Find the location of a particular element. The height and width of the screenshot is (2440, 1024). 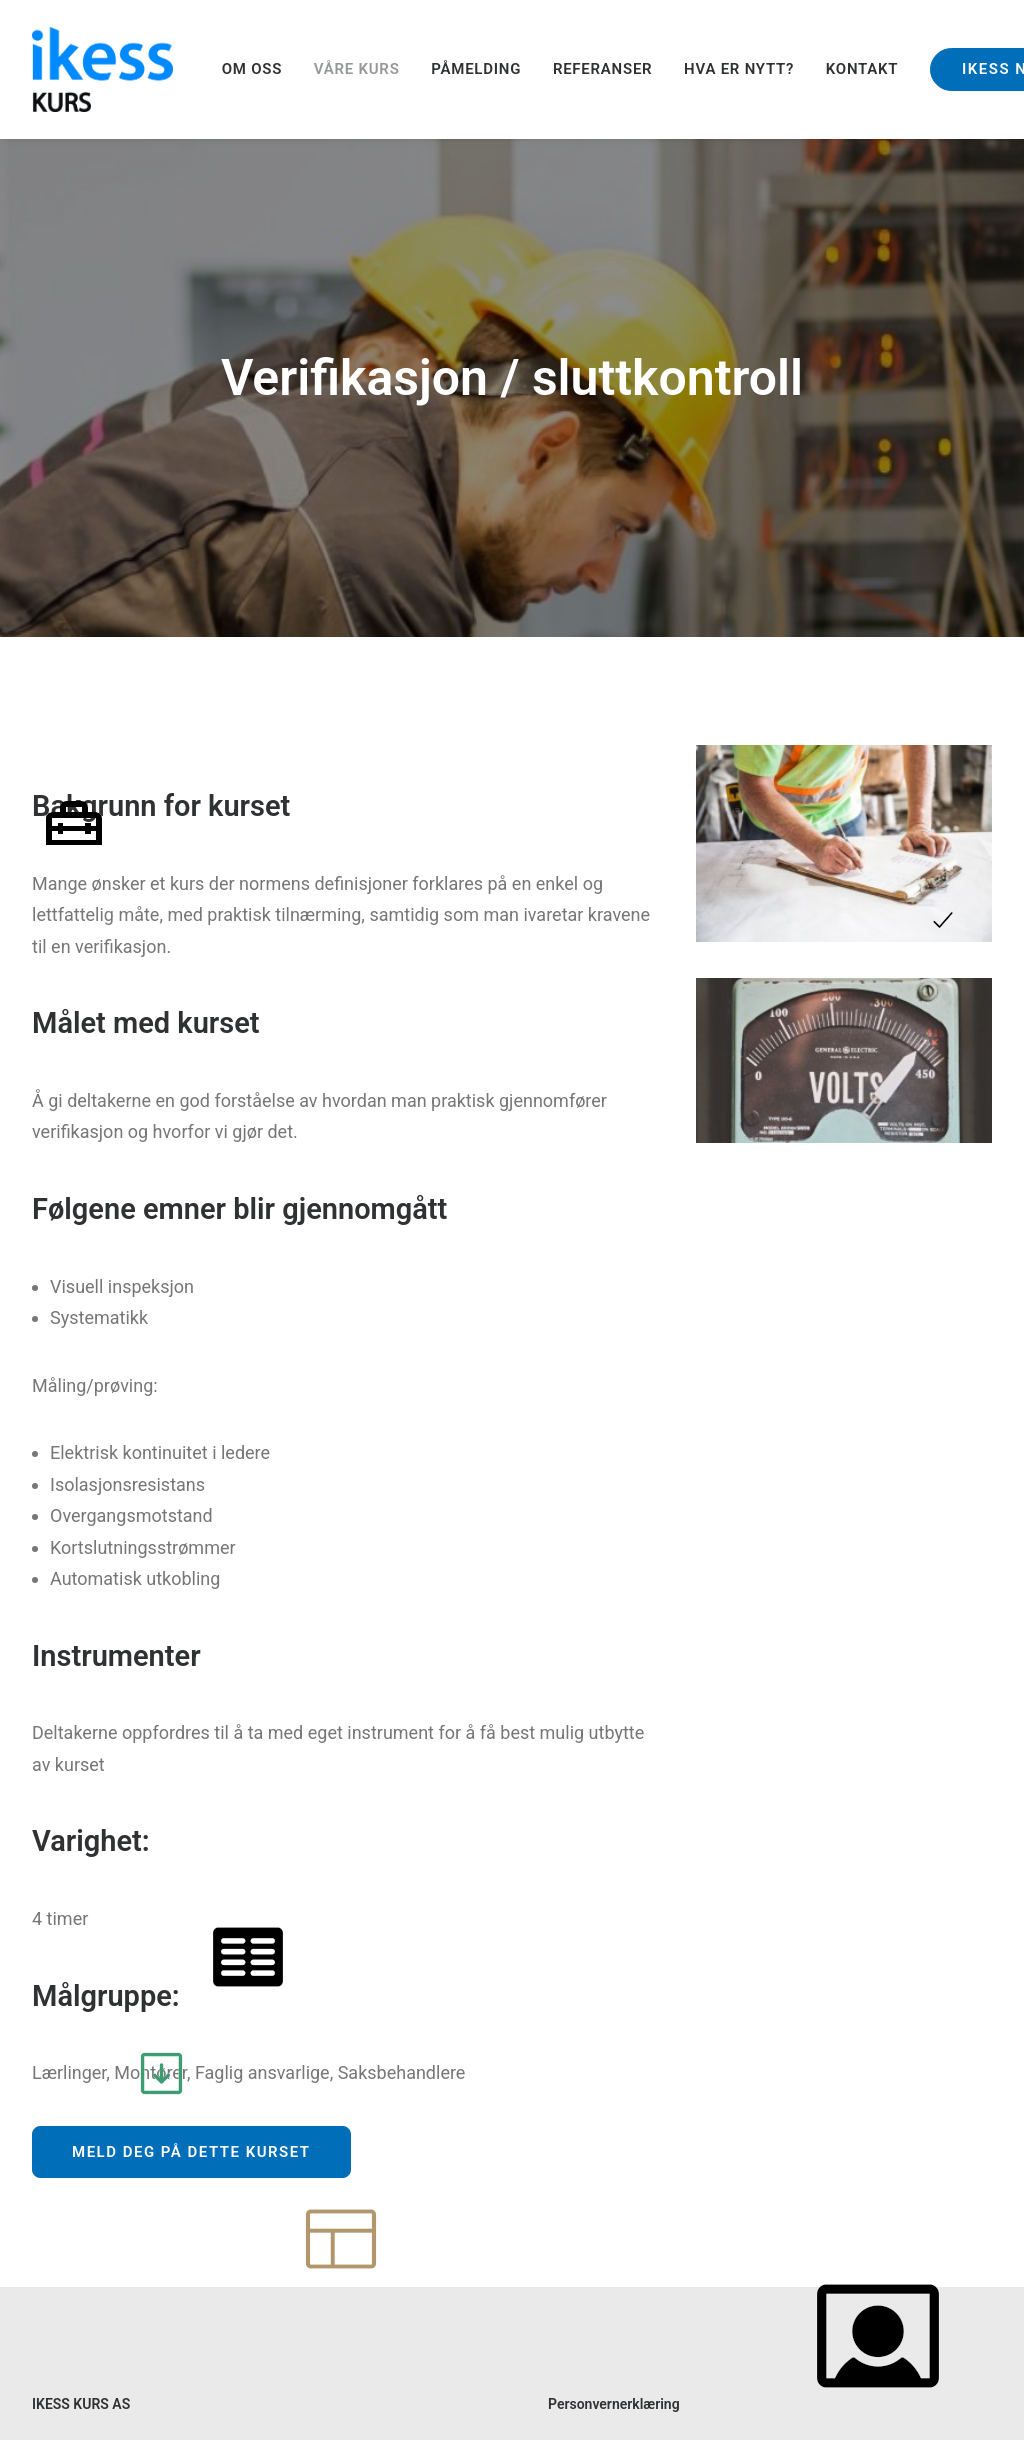

switch to multi-column text layout is located at coordinates (248, 1957).